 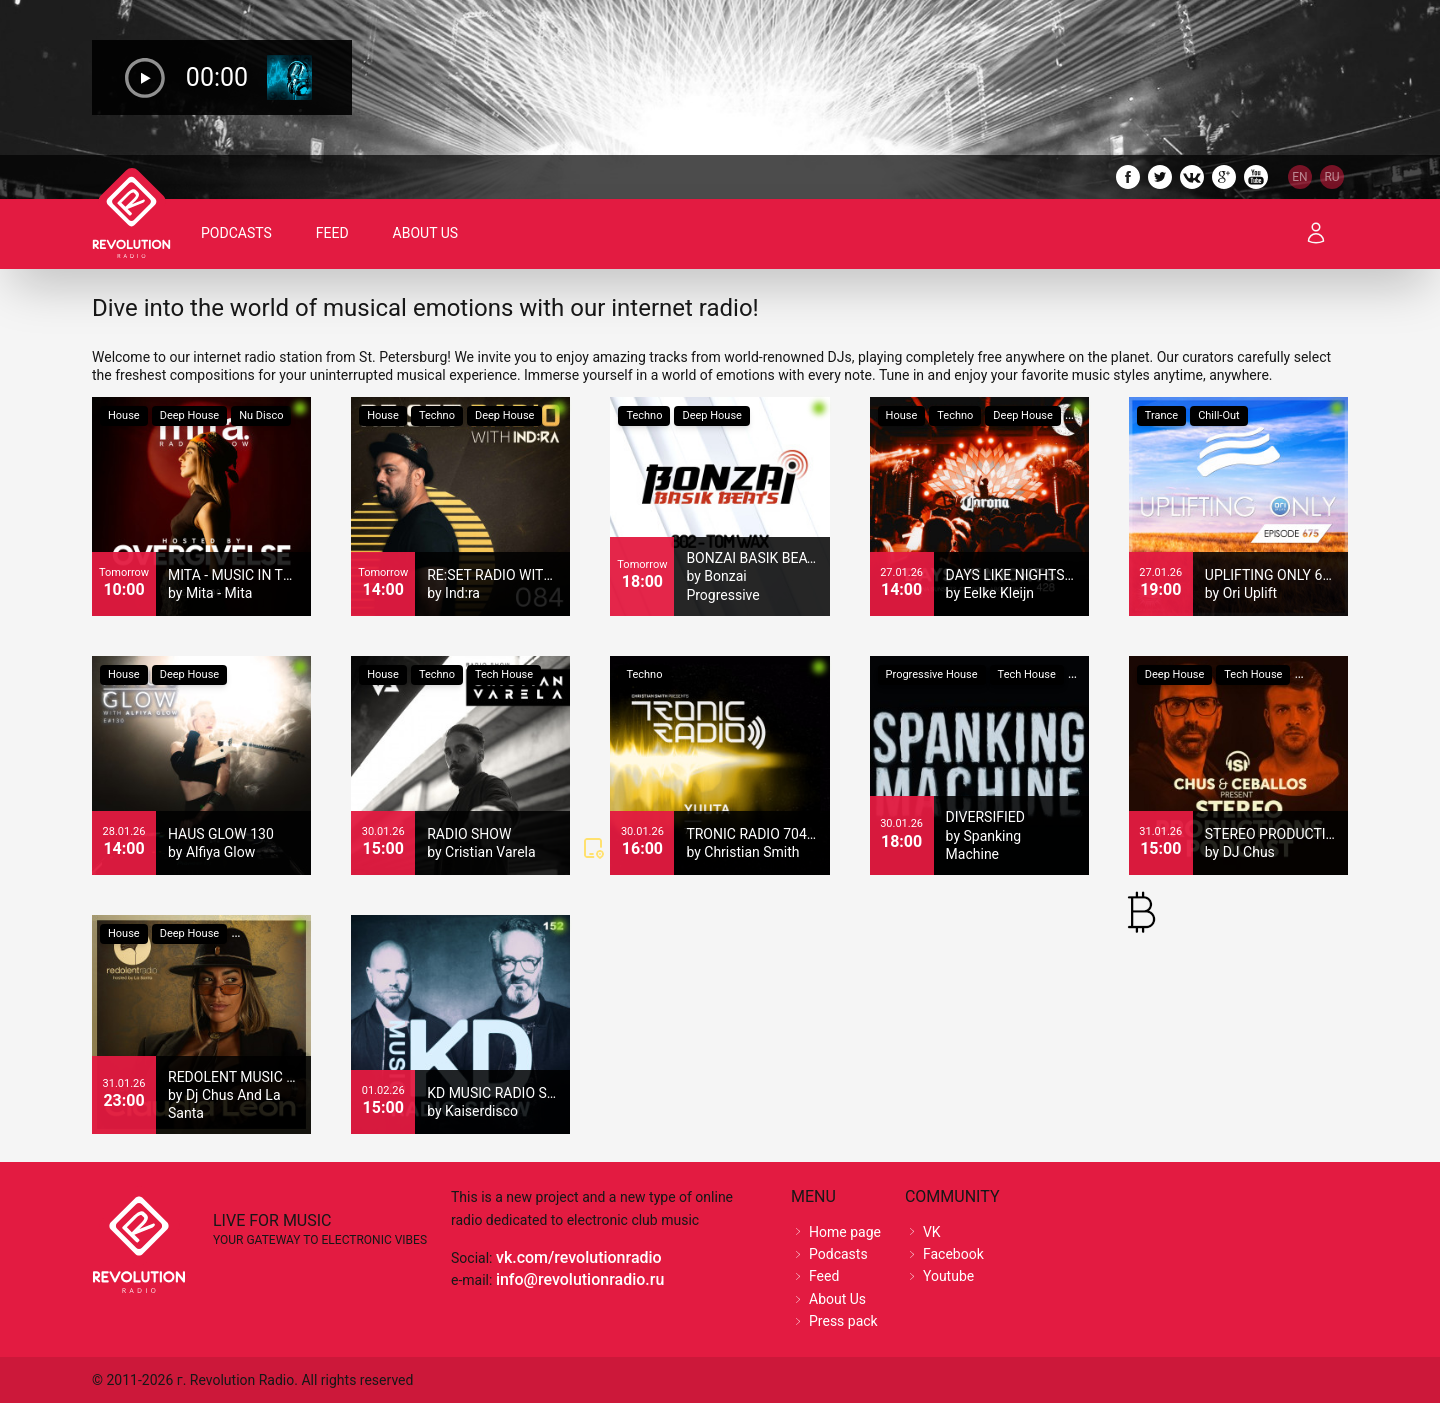 What do you see at coordinates (593, 848) in the screenshot?
I see `pin a location on your tablet device` at bounding box center [593, 848].